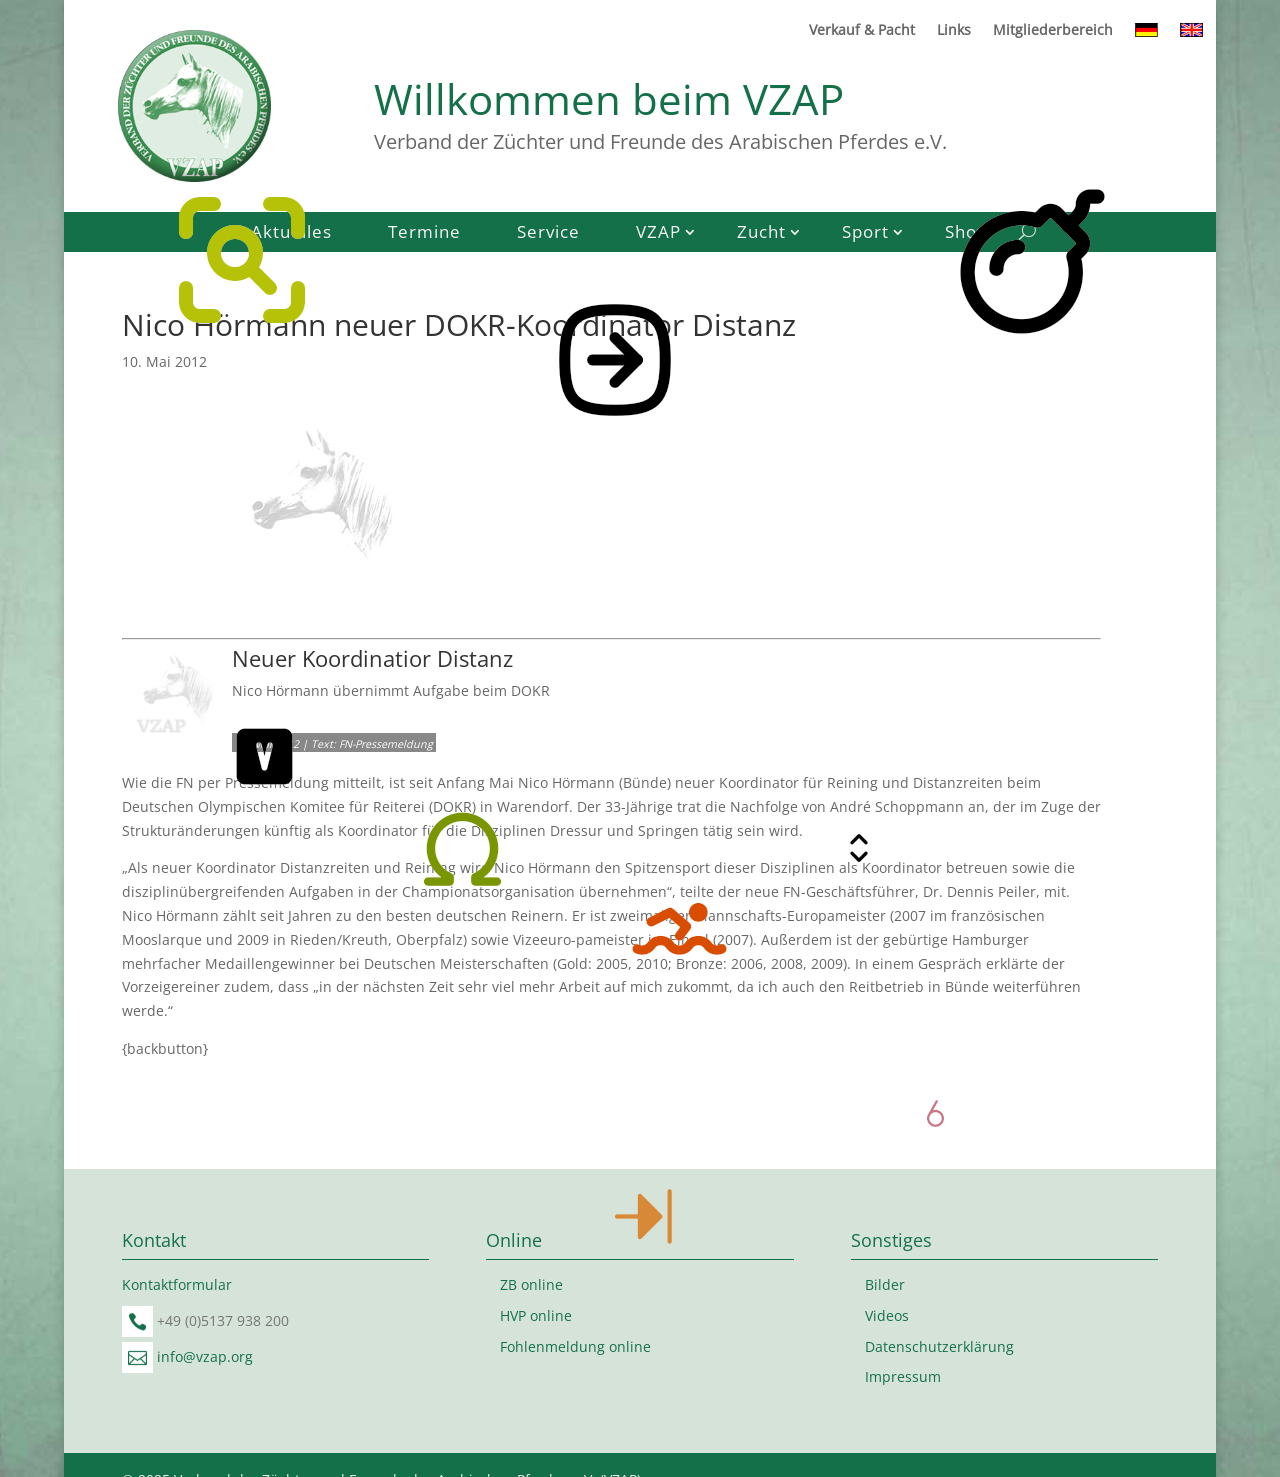 This screenshot has width=1280, height=1477. I want to click on access swimming or pool activities, so click(679, 926).